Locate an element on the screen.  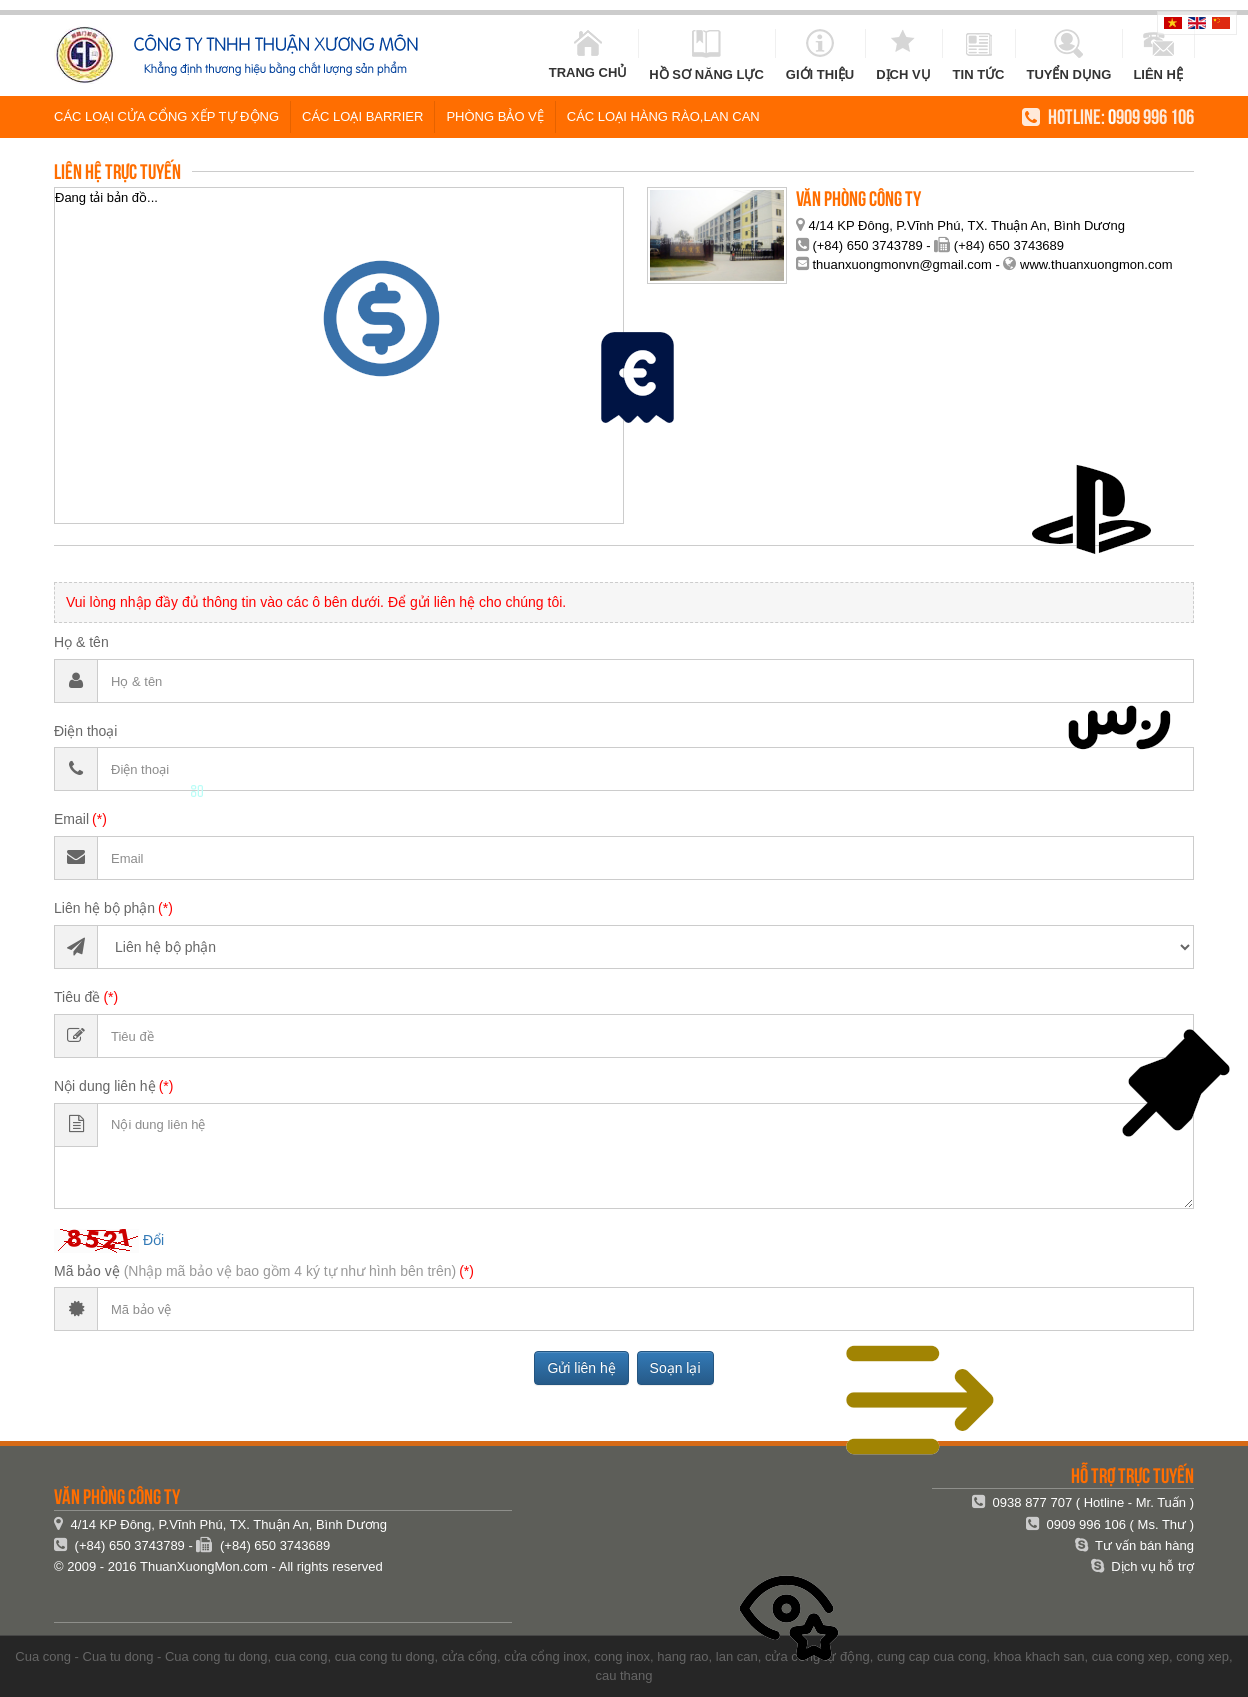
view euro payment receipt is located at coordinates (637, 377).